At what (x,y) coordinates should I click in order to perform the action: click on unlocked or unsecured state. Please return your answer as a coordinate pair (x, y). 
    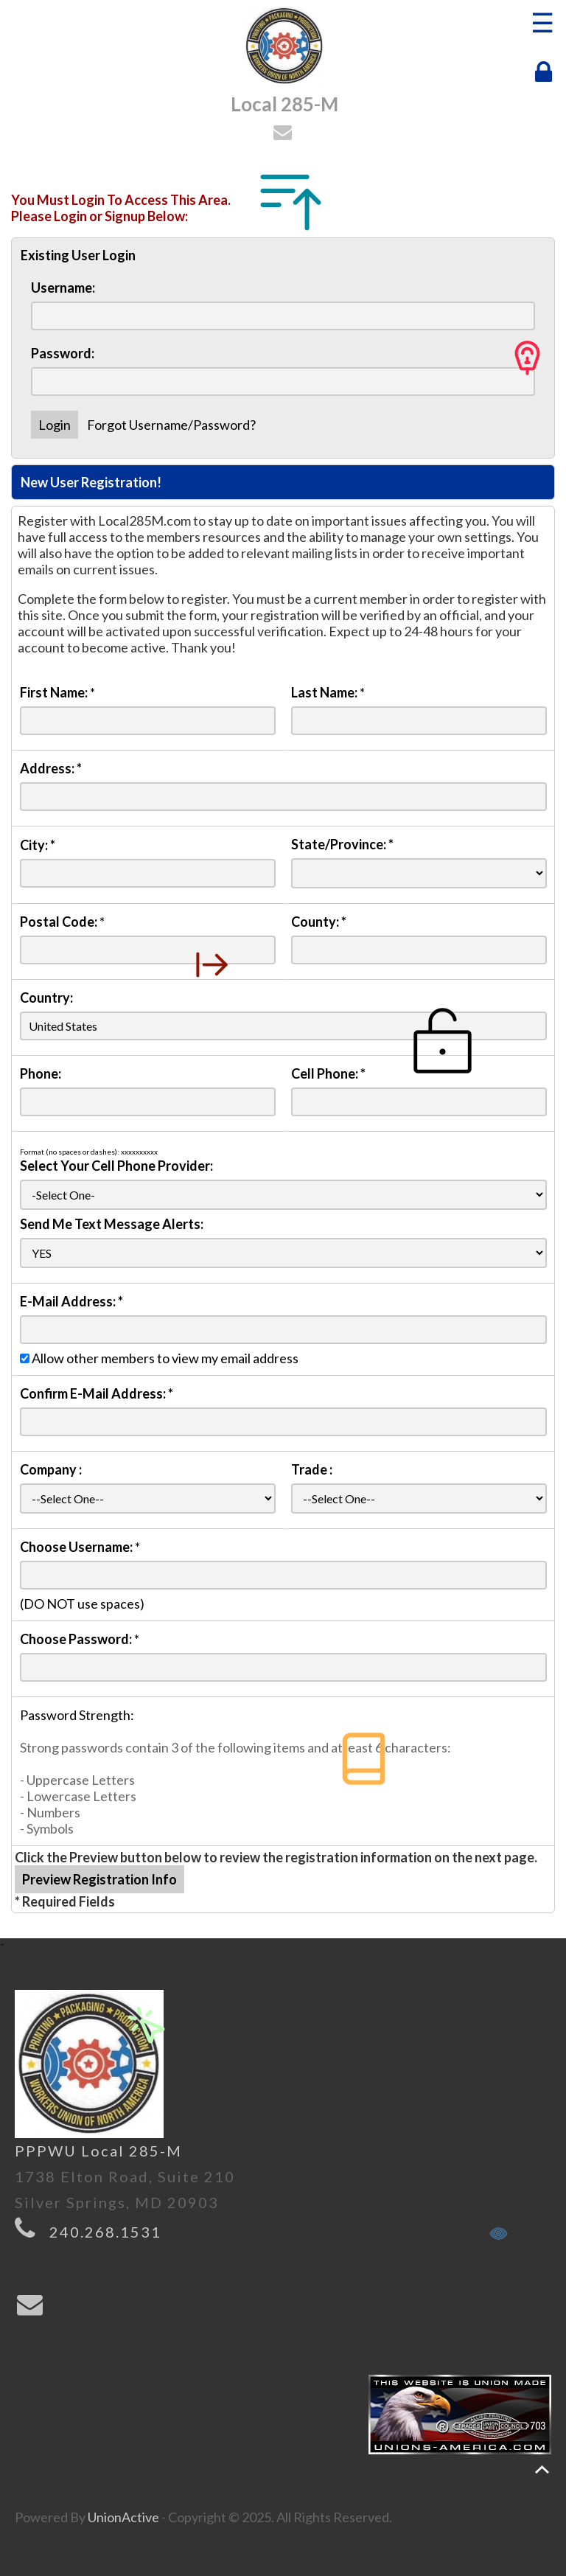
    Looking at the image, I should click on (442, 1044).